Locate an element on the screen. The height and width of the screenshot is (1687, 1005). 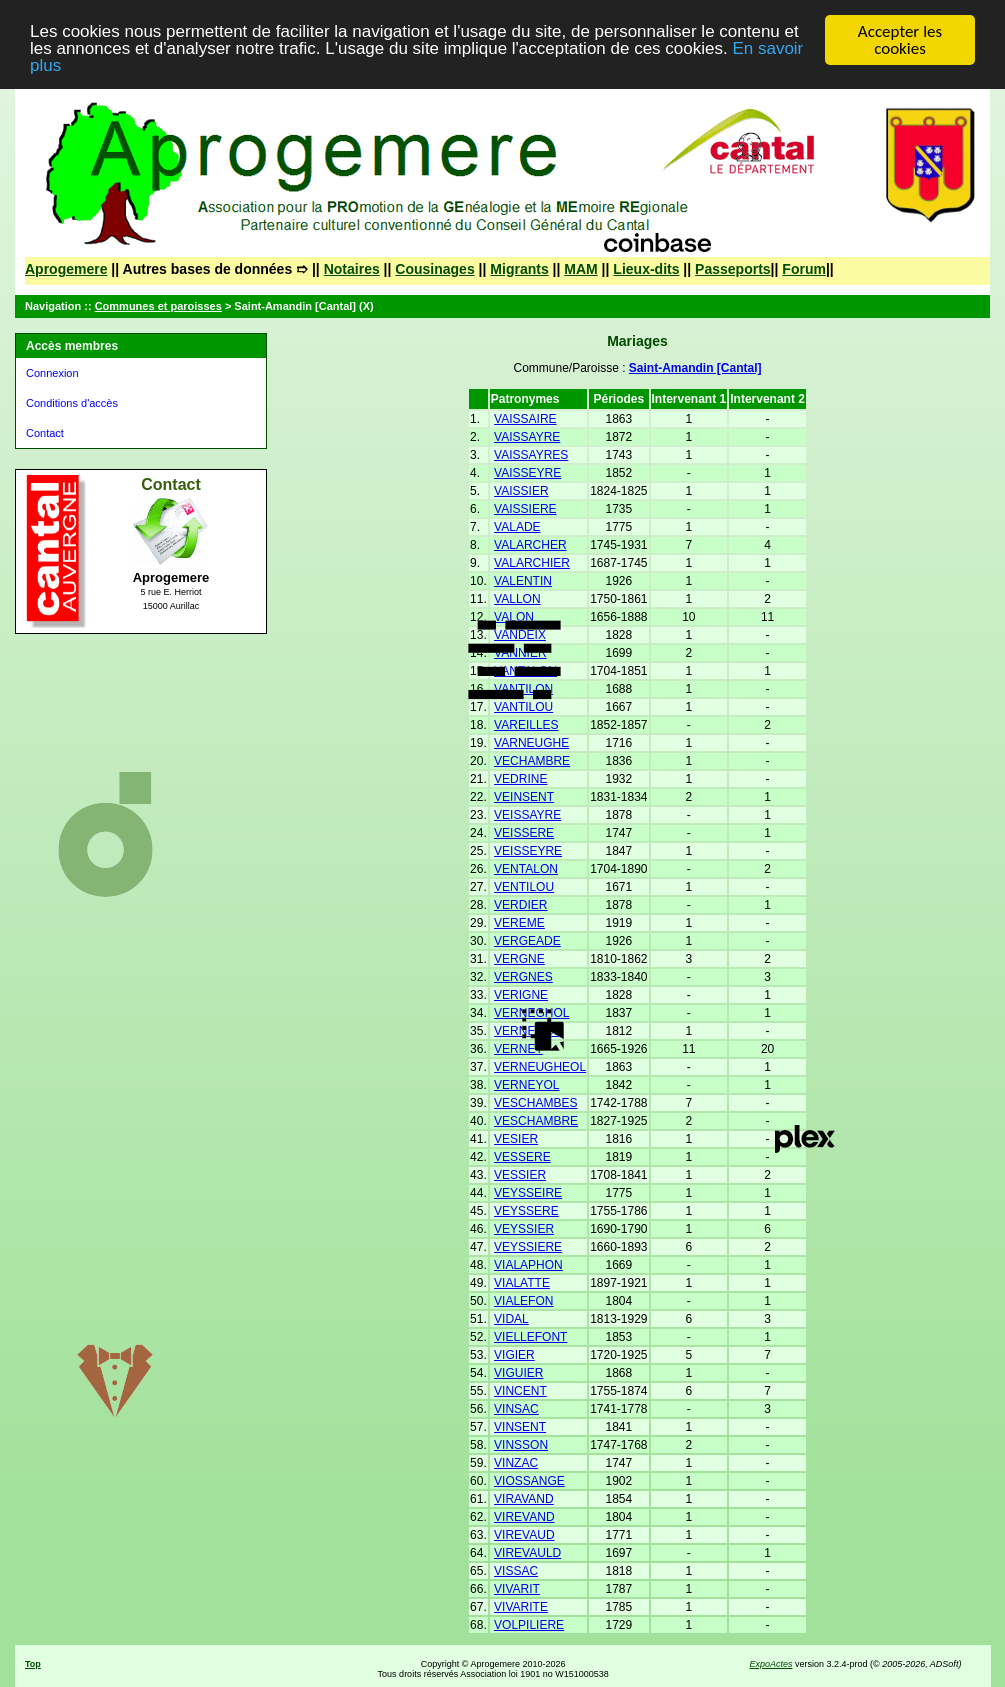
Jenkins CI/CD automation server logo is located at coordinates (749, 147).